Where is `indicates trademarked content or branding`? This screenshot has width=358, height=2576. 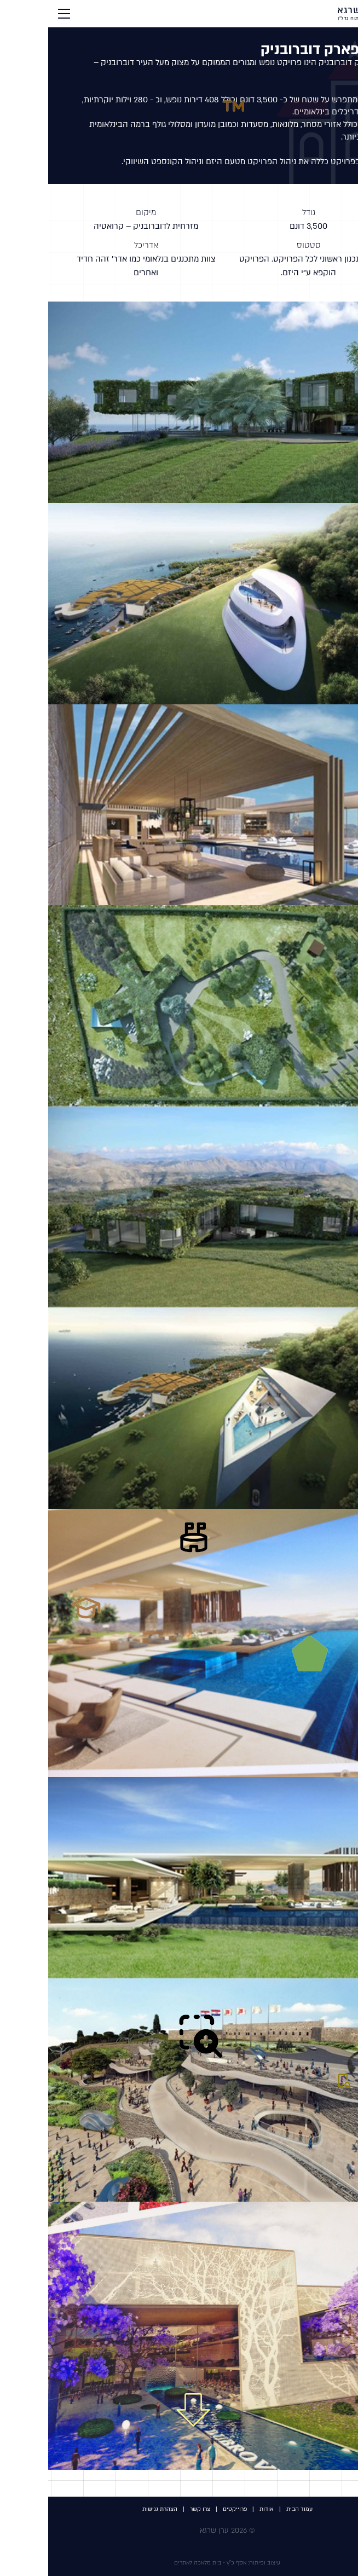
indicates trademarked content or branding is located at coordinates (234, 106).